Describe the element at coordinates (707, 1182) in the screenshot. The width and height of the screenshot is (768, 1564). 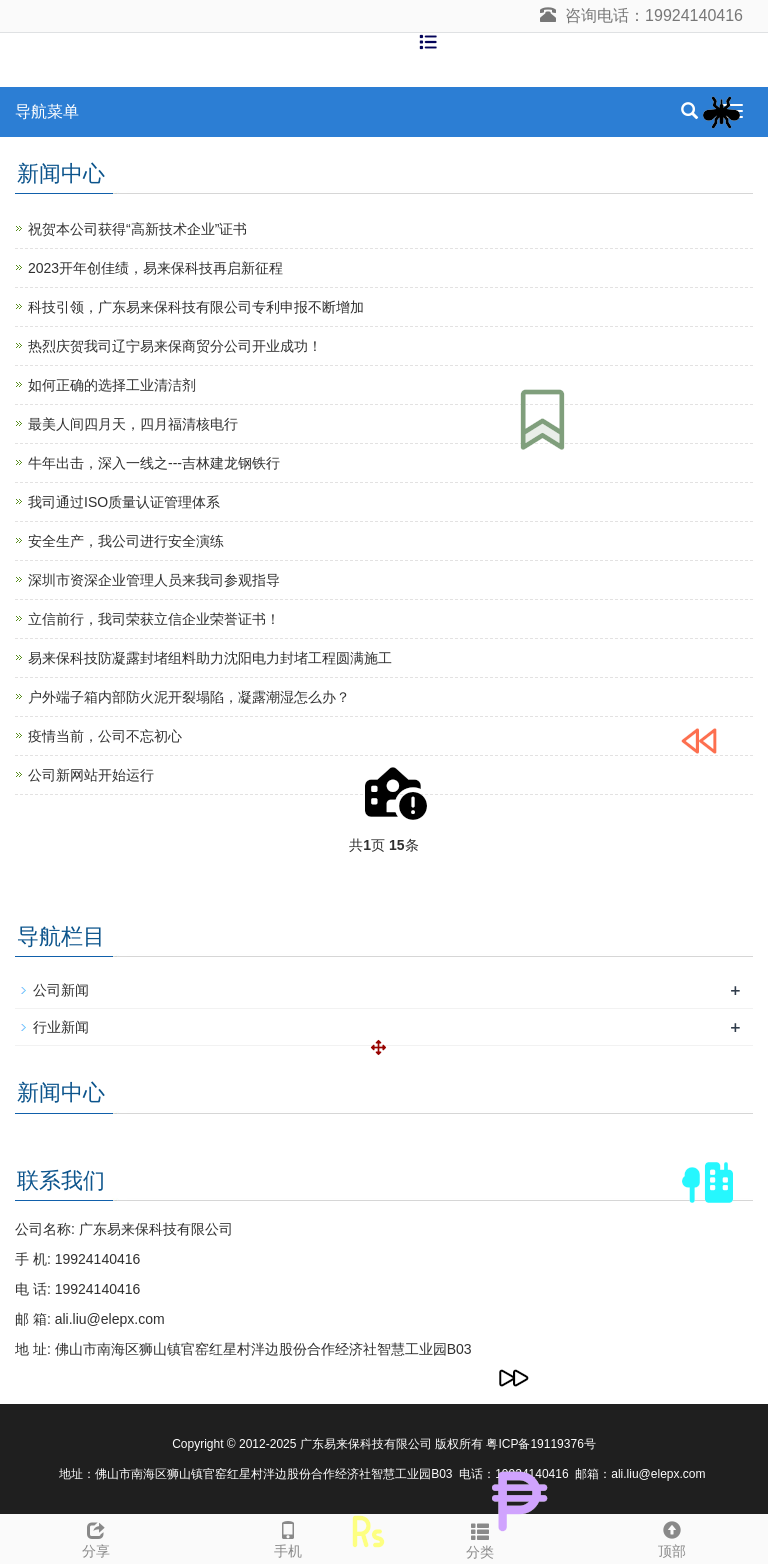
I see `view urban green spaces or parks` at that location.